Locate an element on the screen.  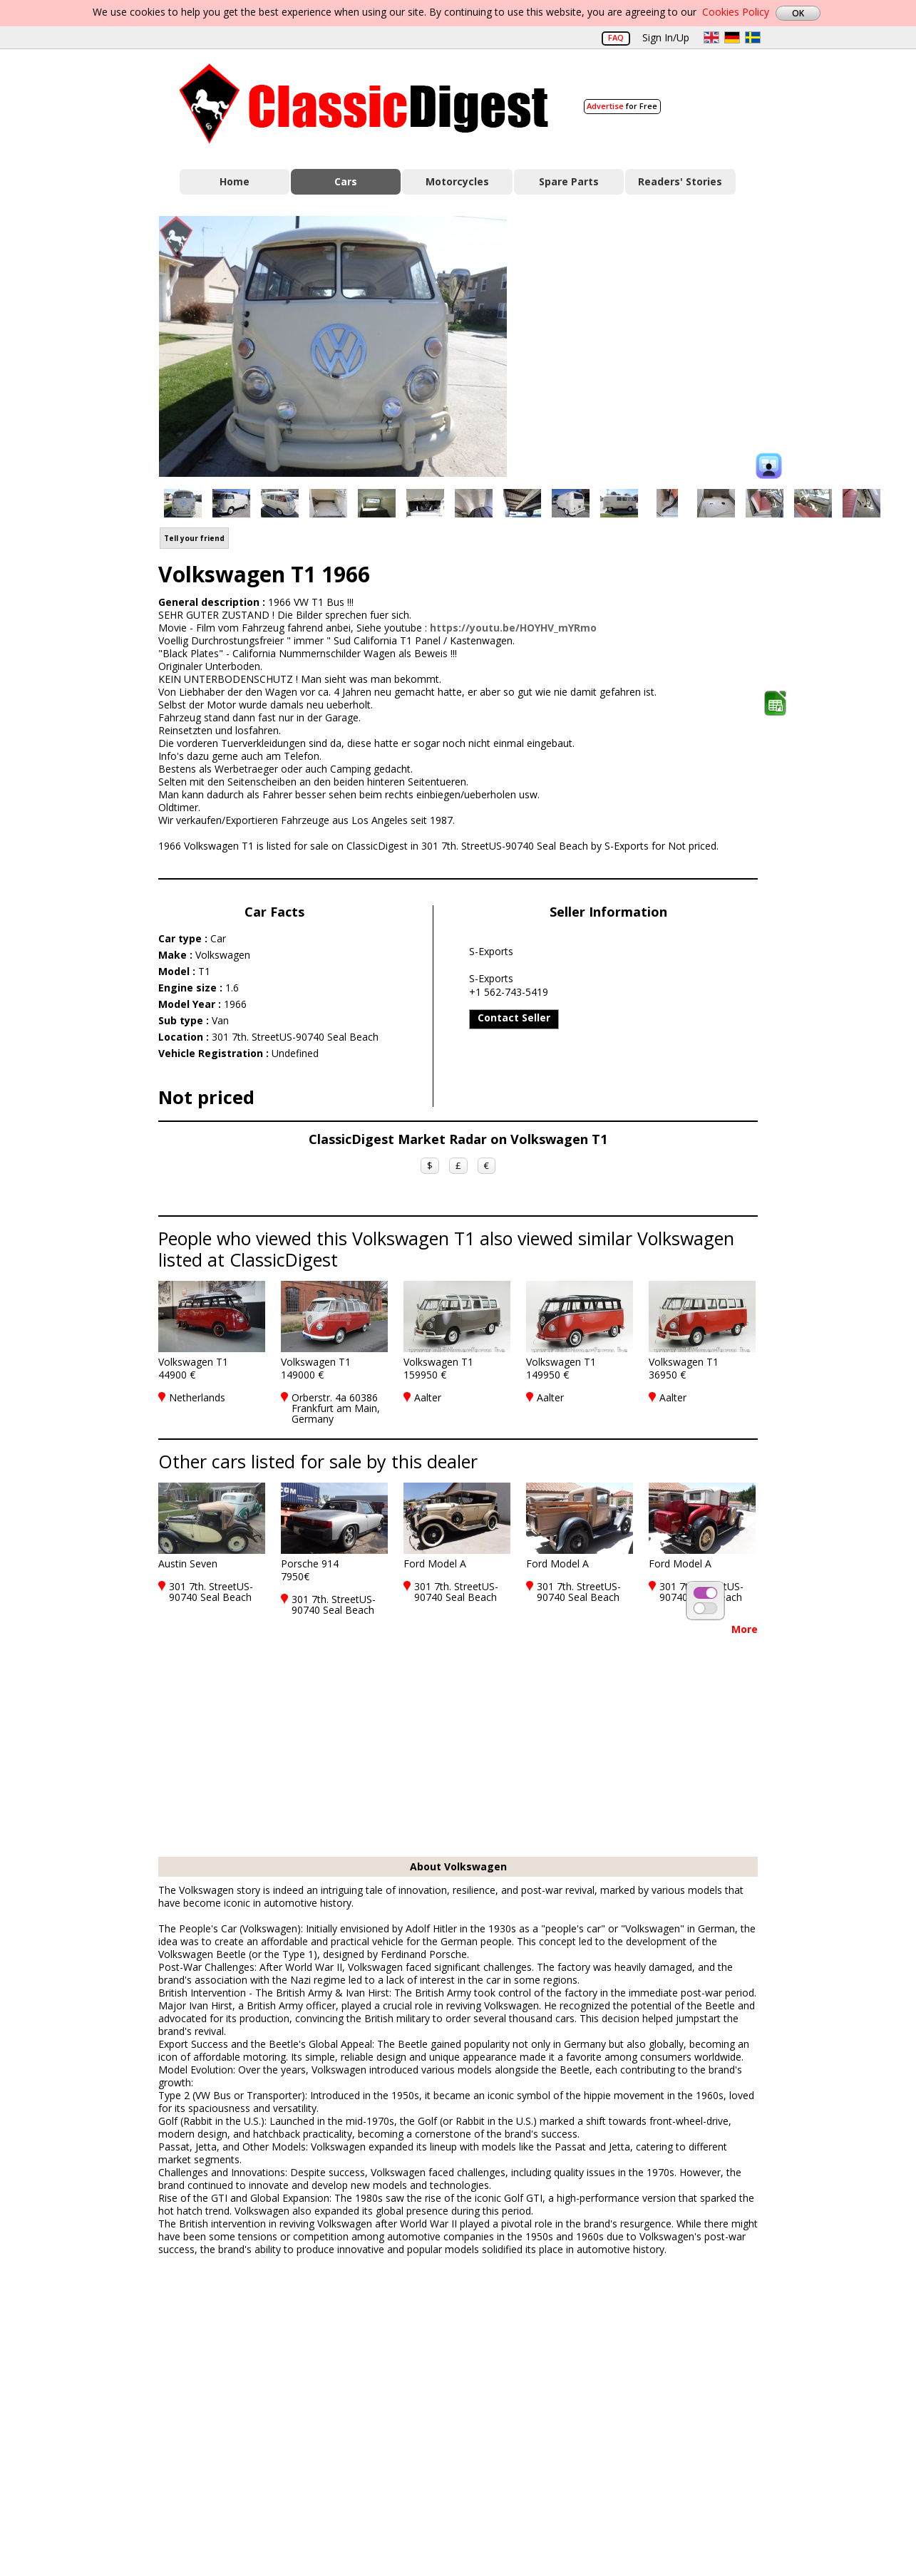
open gnome tweaks to customize desktop settings is located at coordinates (705, 1600).